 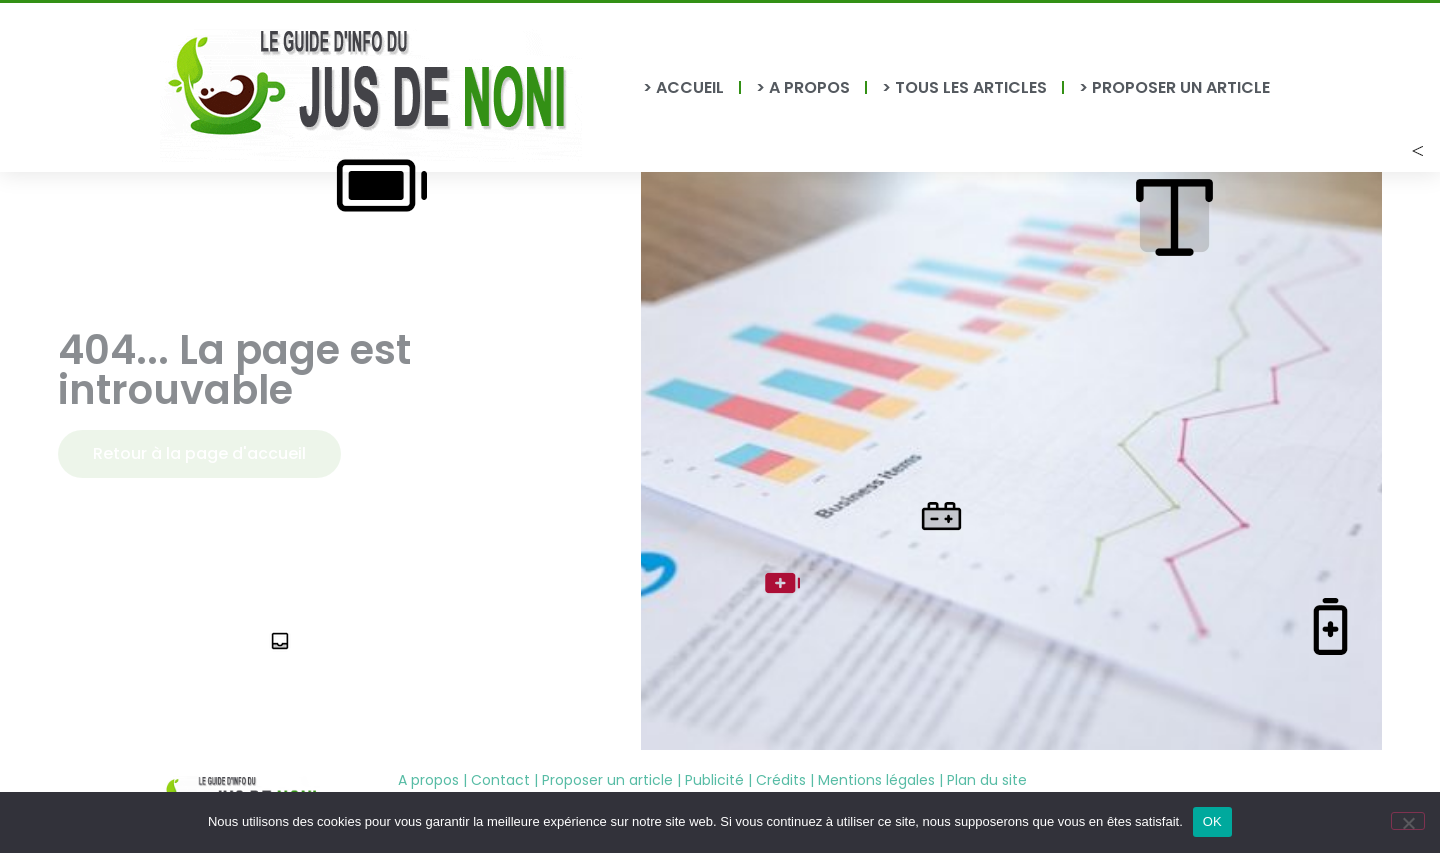 What do you see at coordinates (941, 517) in the screenshot?
I see `view car battery status` at bounding box center [941, 517].